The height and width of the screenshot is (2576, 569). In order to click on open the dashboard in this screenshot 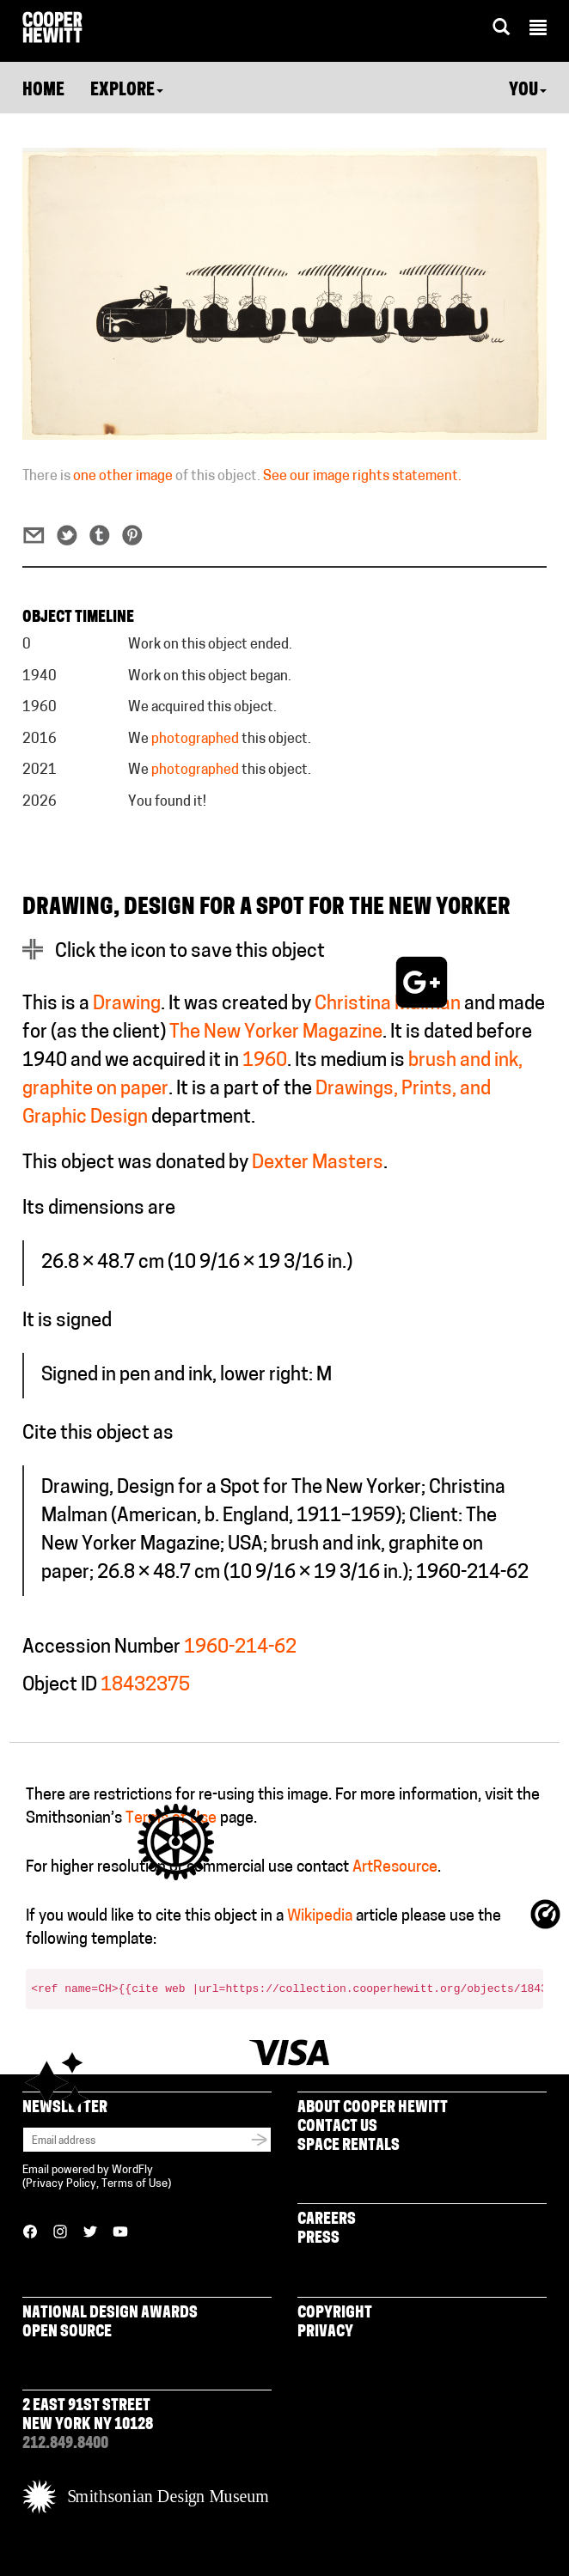, I will do `click(545, 1914)`.